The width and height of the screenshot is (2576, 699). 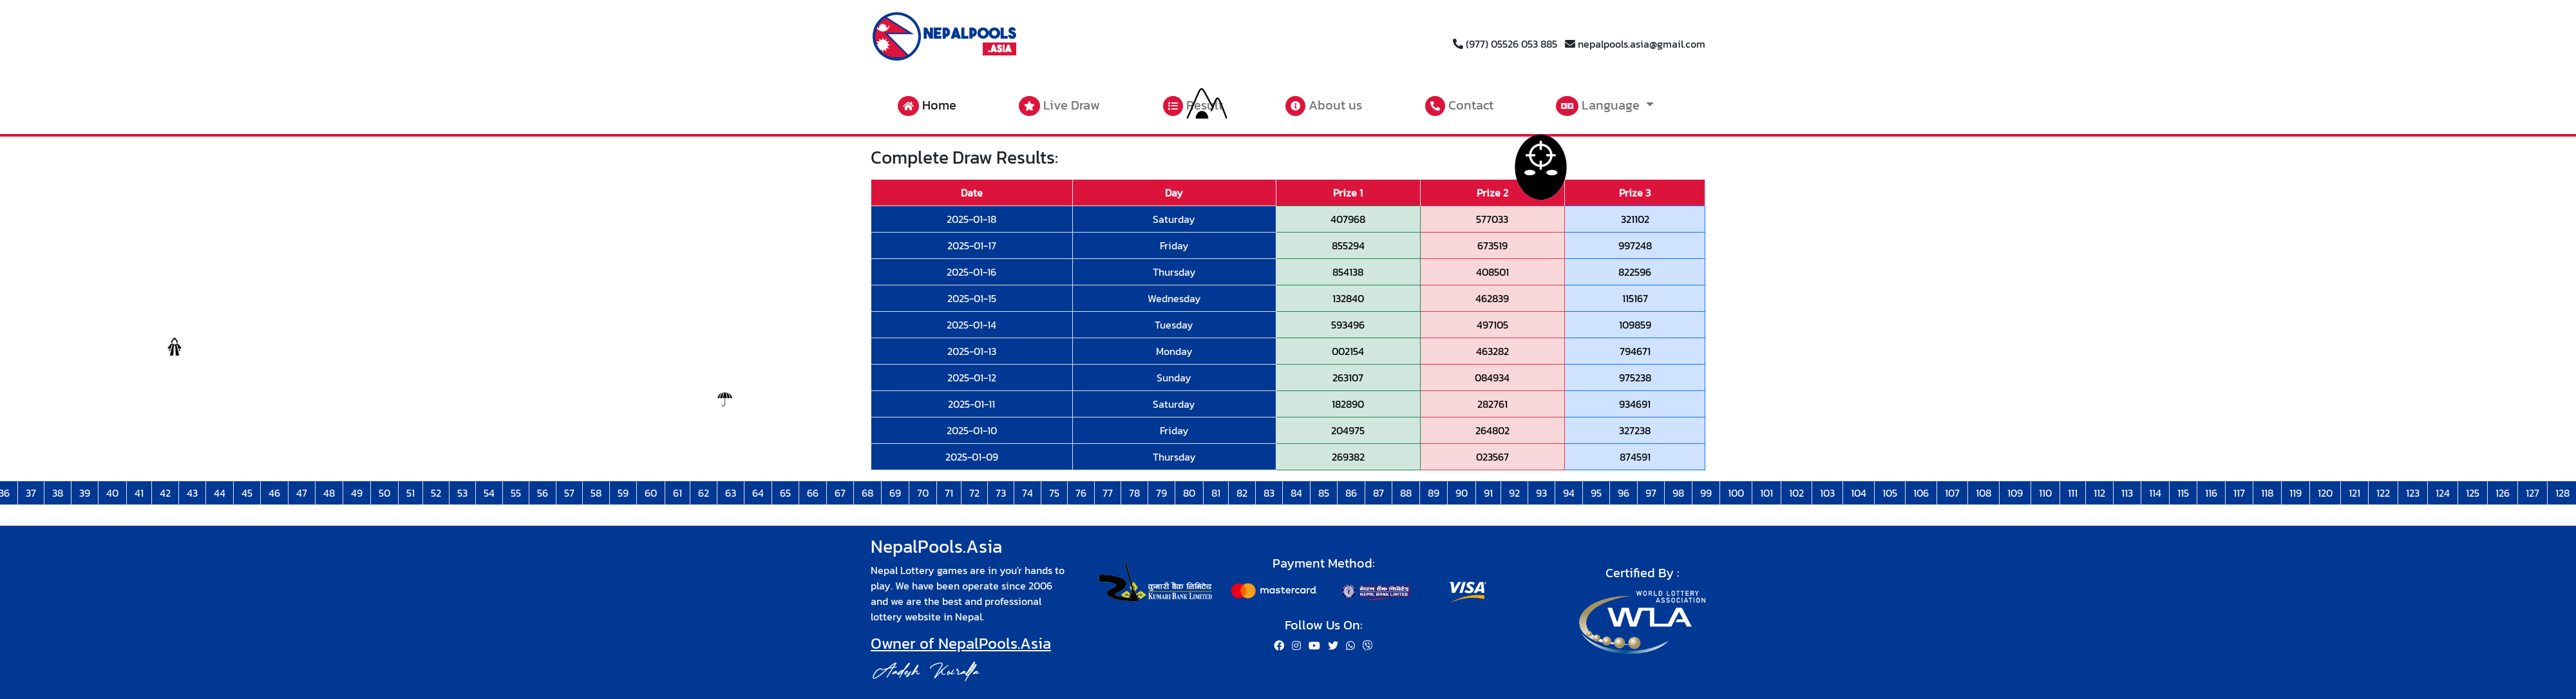 I want to click on headshot or critical hit indicator in a game, so click(x=1540, y=167).